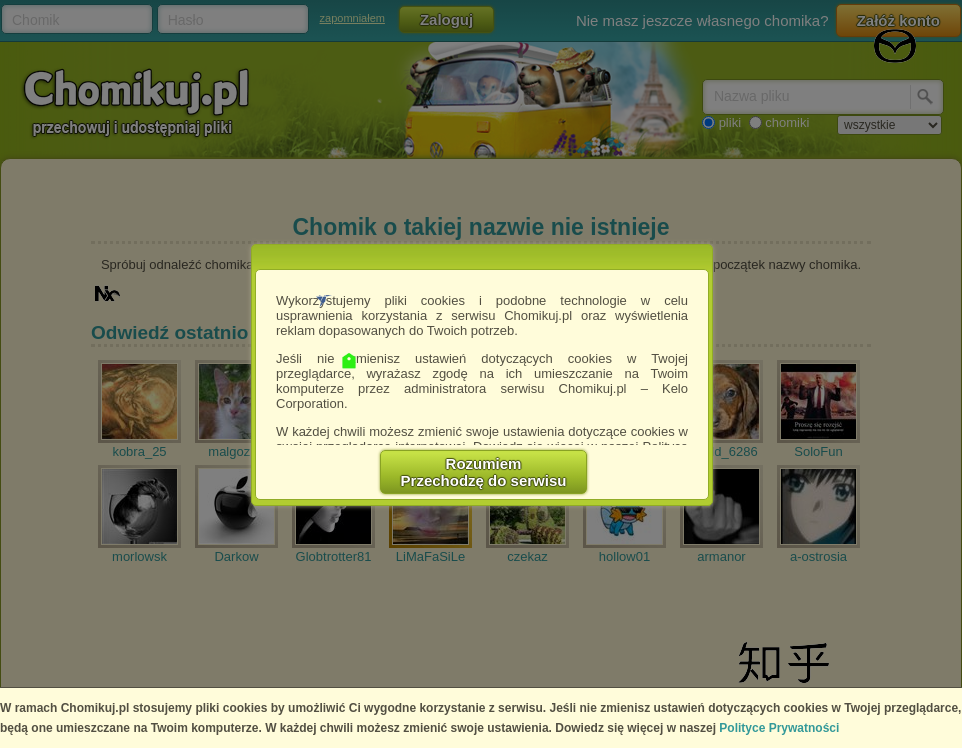 This screenshot has width=962, height=748. Describe the element at coordinates (783, 662) in the screenshot. I see `open zhihu app or website` at that location.